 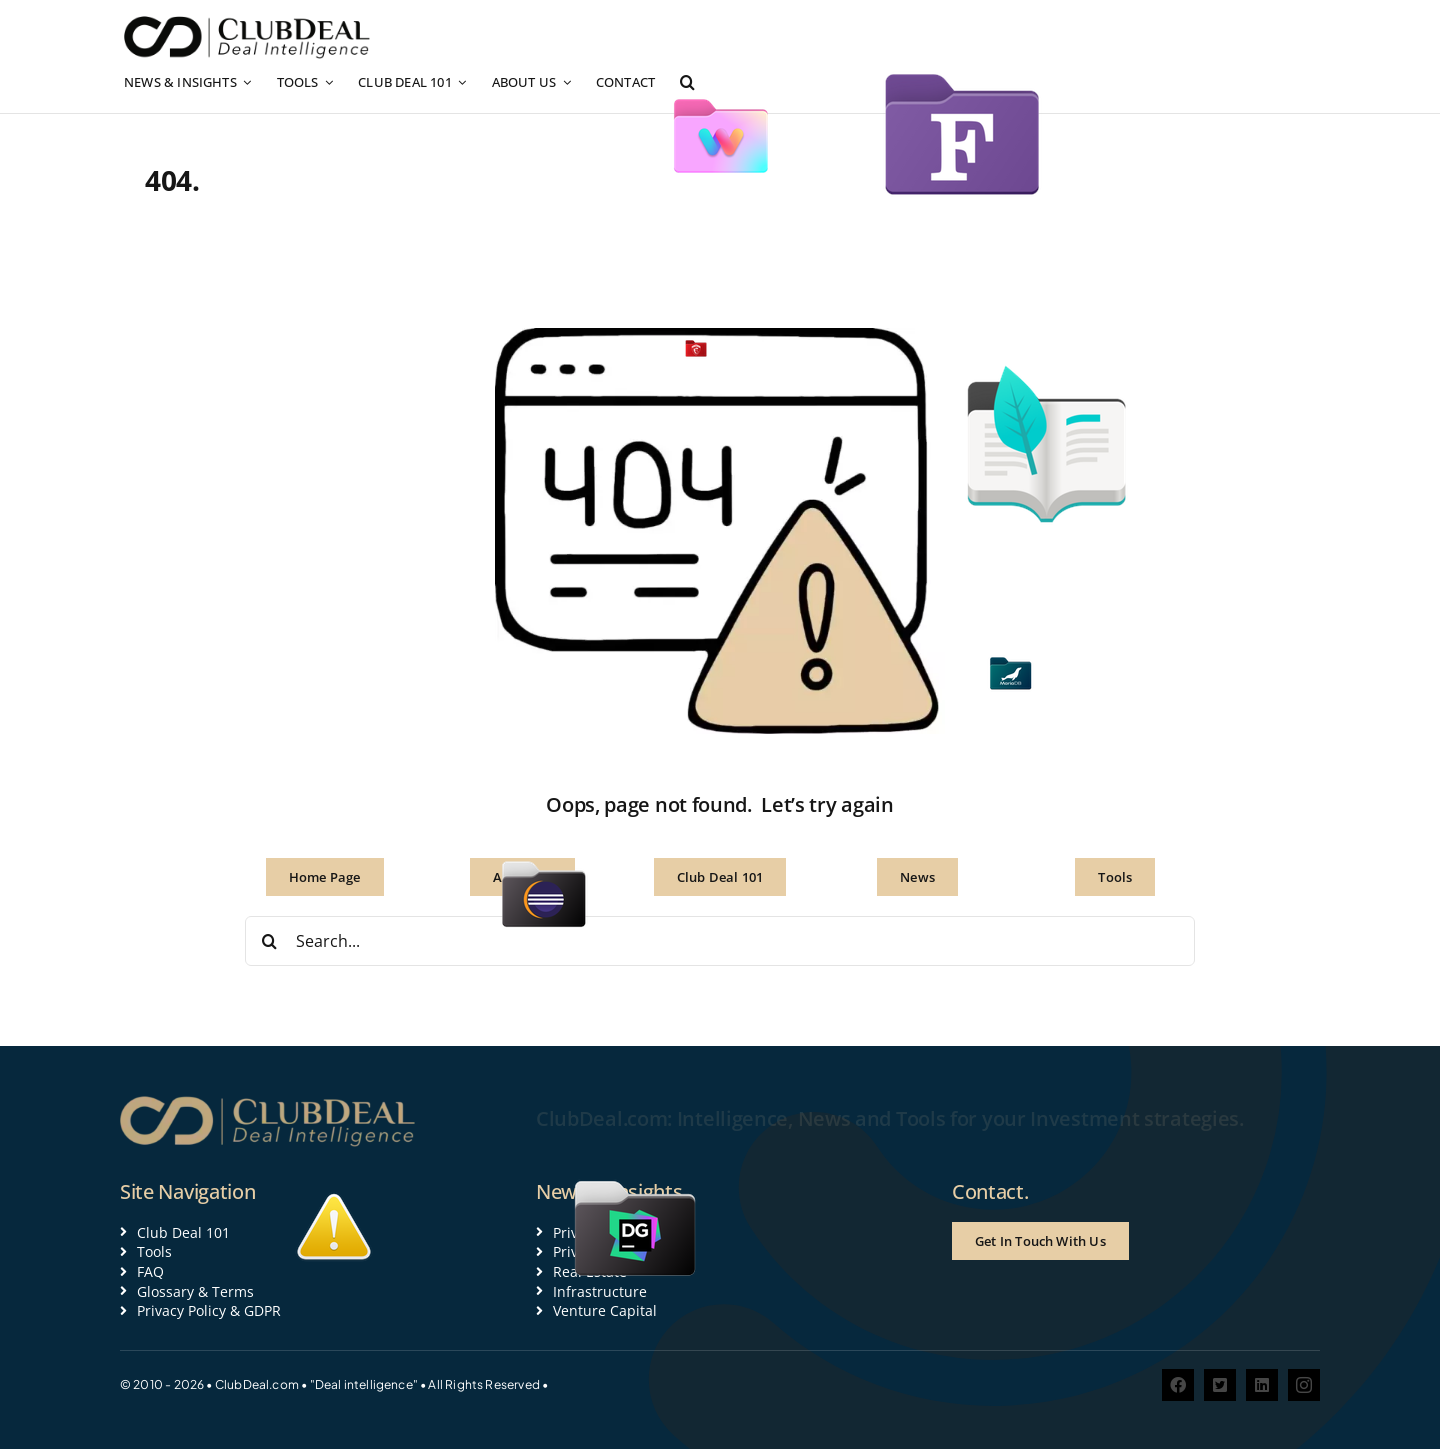 What do you see at coordinates (961, 138) in the screenshot?
I see `folder containing fortran source code files` at bounding box center [961, 138].